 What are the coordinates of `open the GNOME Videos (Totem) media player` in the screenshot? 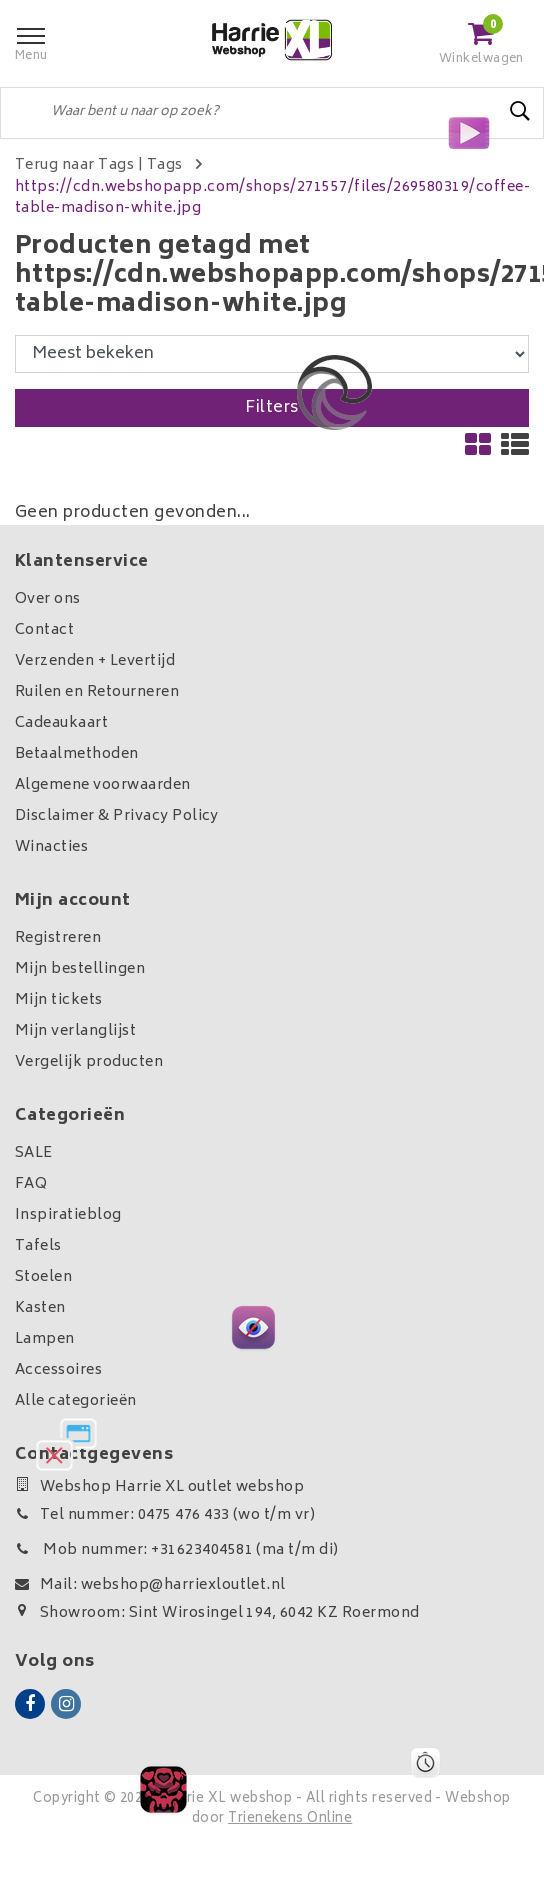 It's located at (469, 133).